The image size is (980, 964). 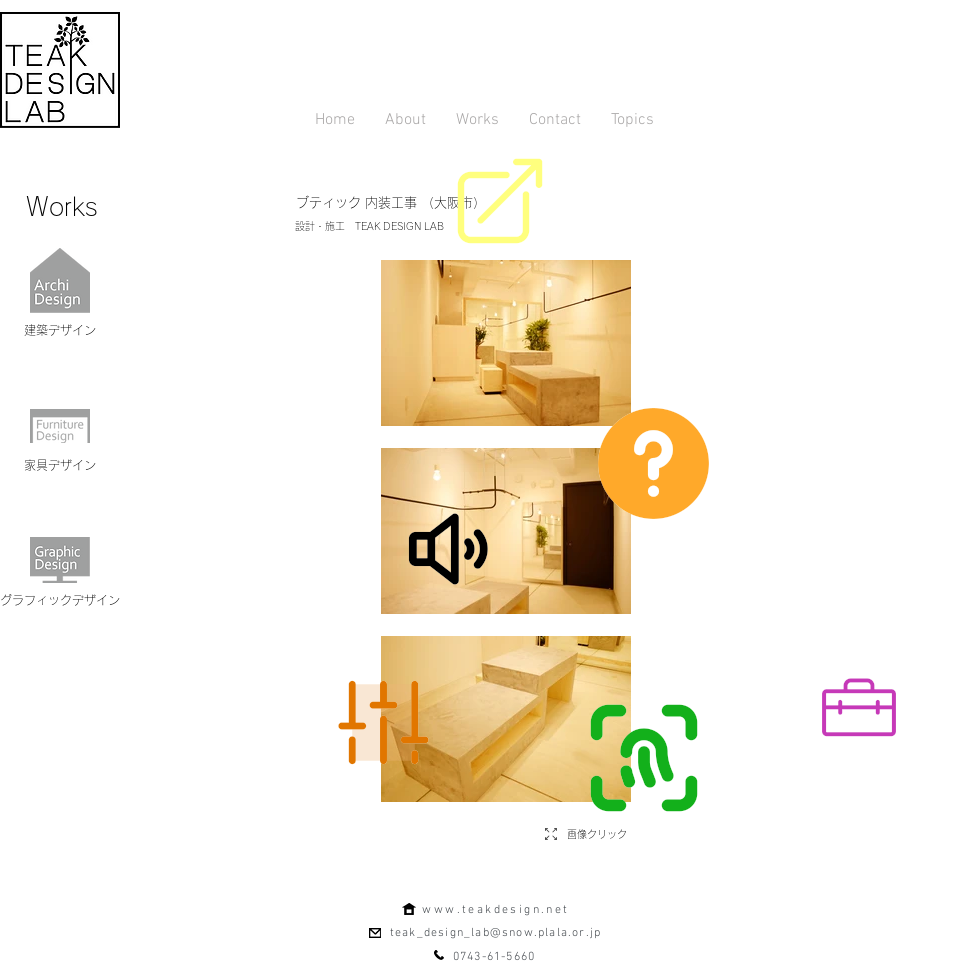 I want to click on adjust settings or preferences, so click(x=383, y=722).